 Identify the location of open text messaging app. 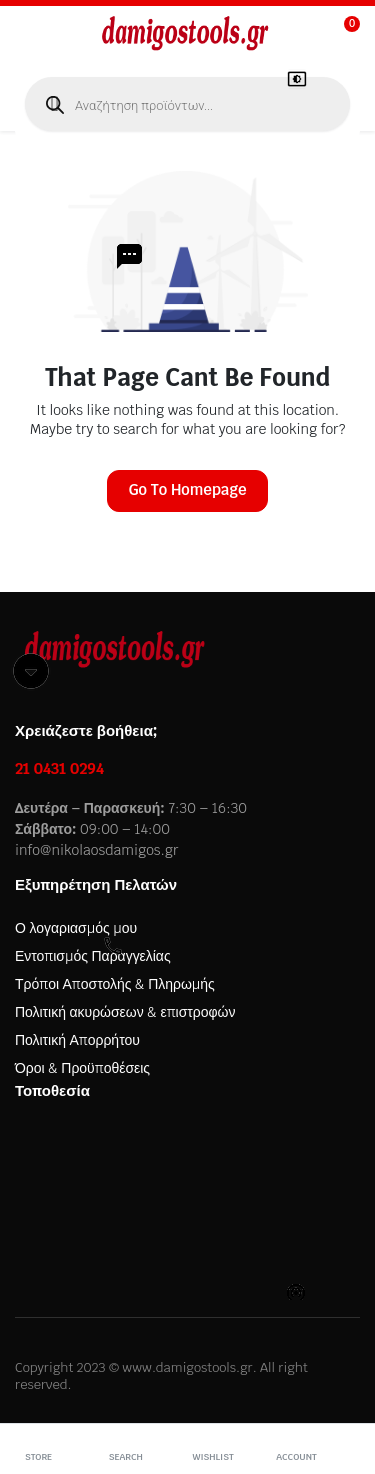
(129, 256).